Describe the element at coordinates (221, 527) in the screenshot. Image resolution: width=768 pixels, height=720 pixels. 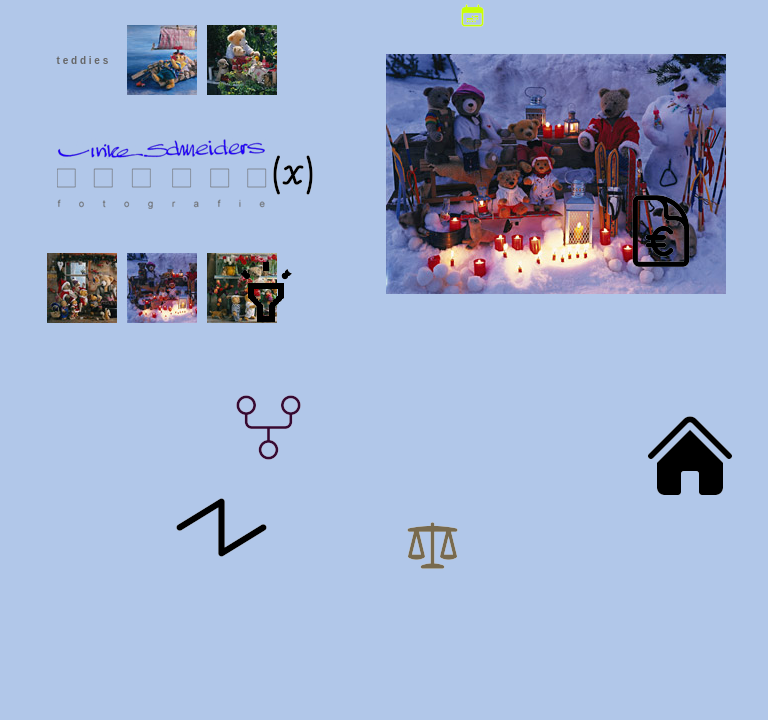
I see `select sawtooth waveform for audio synthesis` at that location.